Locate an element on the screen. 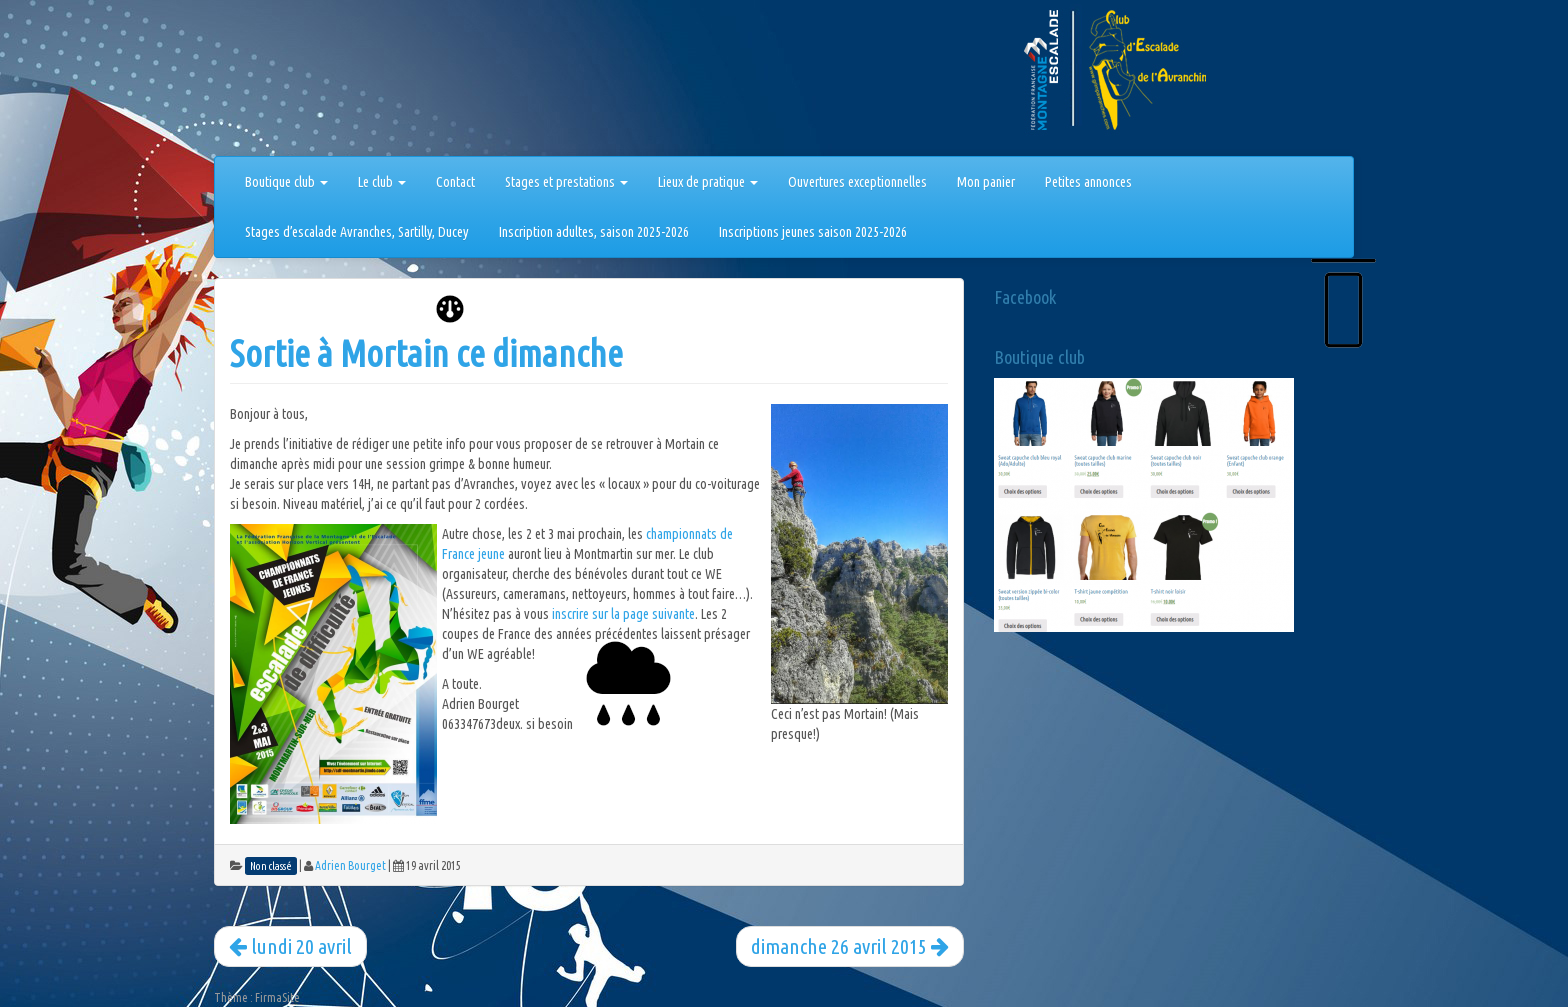  view performance or speed metrics is located at coordinates (450, 309).